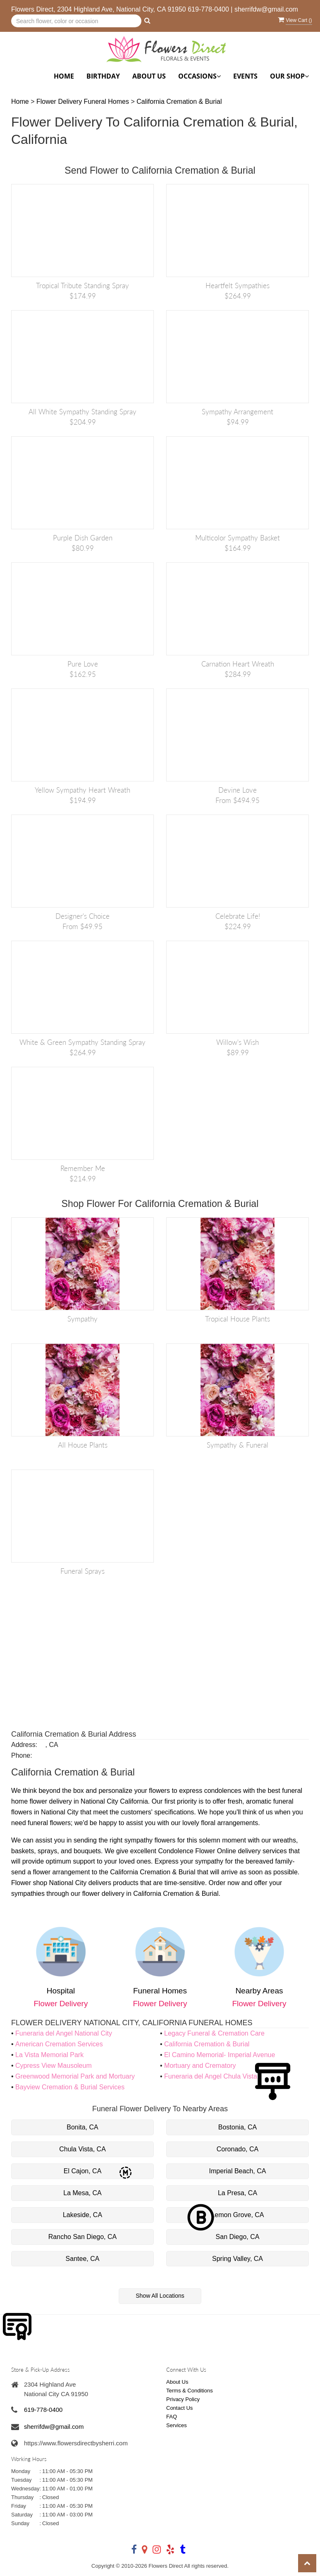 This screenshot has height=2576, width=320. I want to click on view certificate or credential details, so click(17, 2324).